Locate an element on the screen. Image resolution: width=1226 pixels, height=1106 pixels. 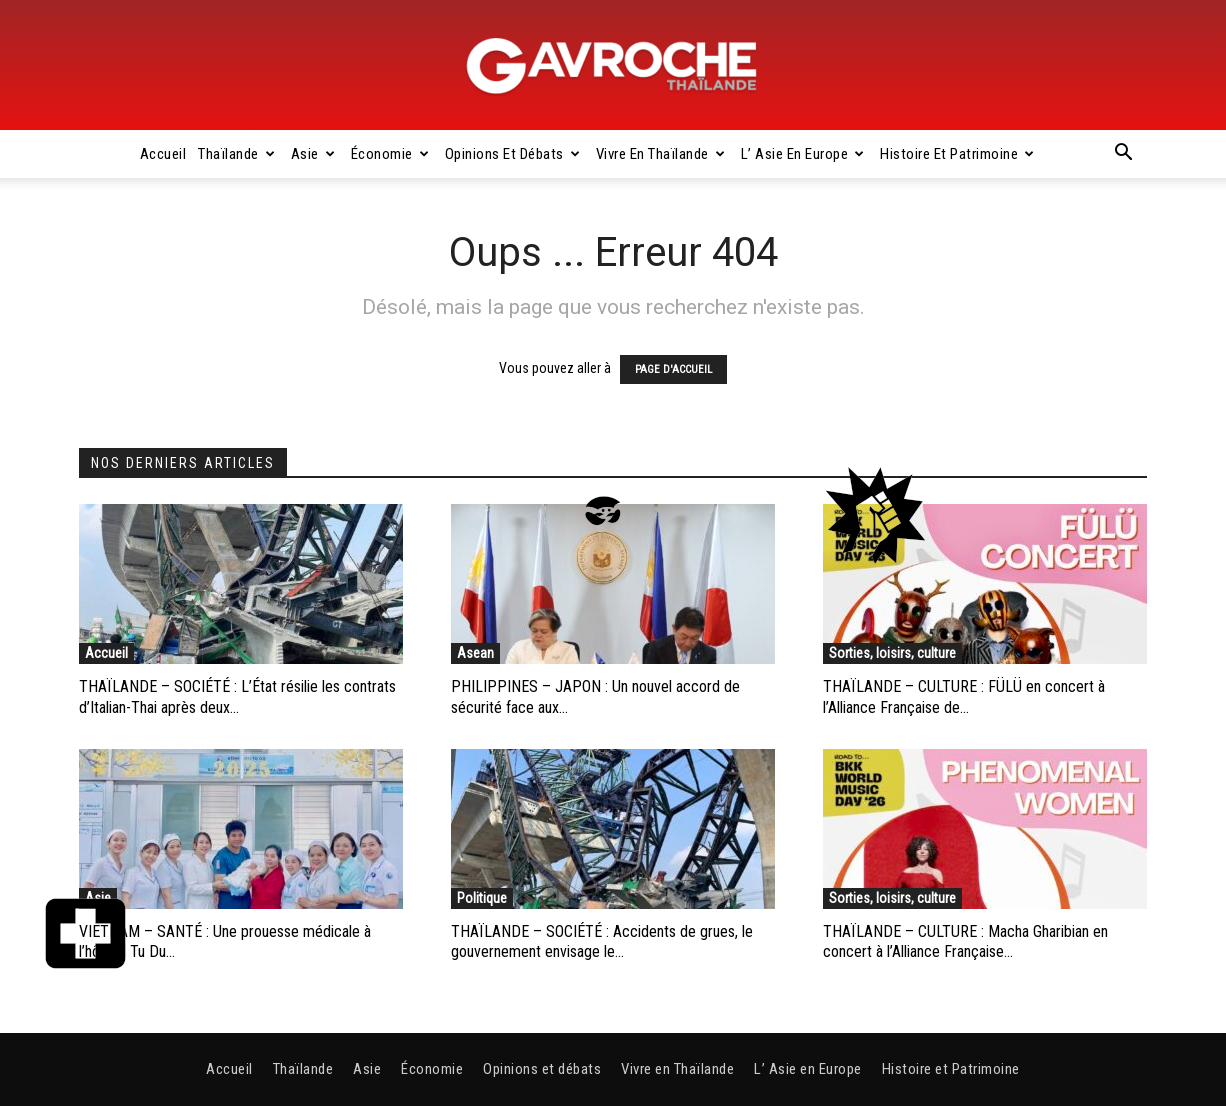
indicates rebellion or uprising theme in a game is located at coordinates (875, 515).